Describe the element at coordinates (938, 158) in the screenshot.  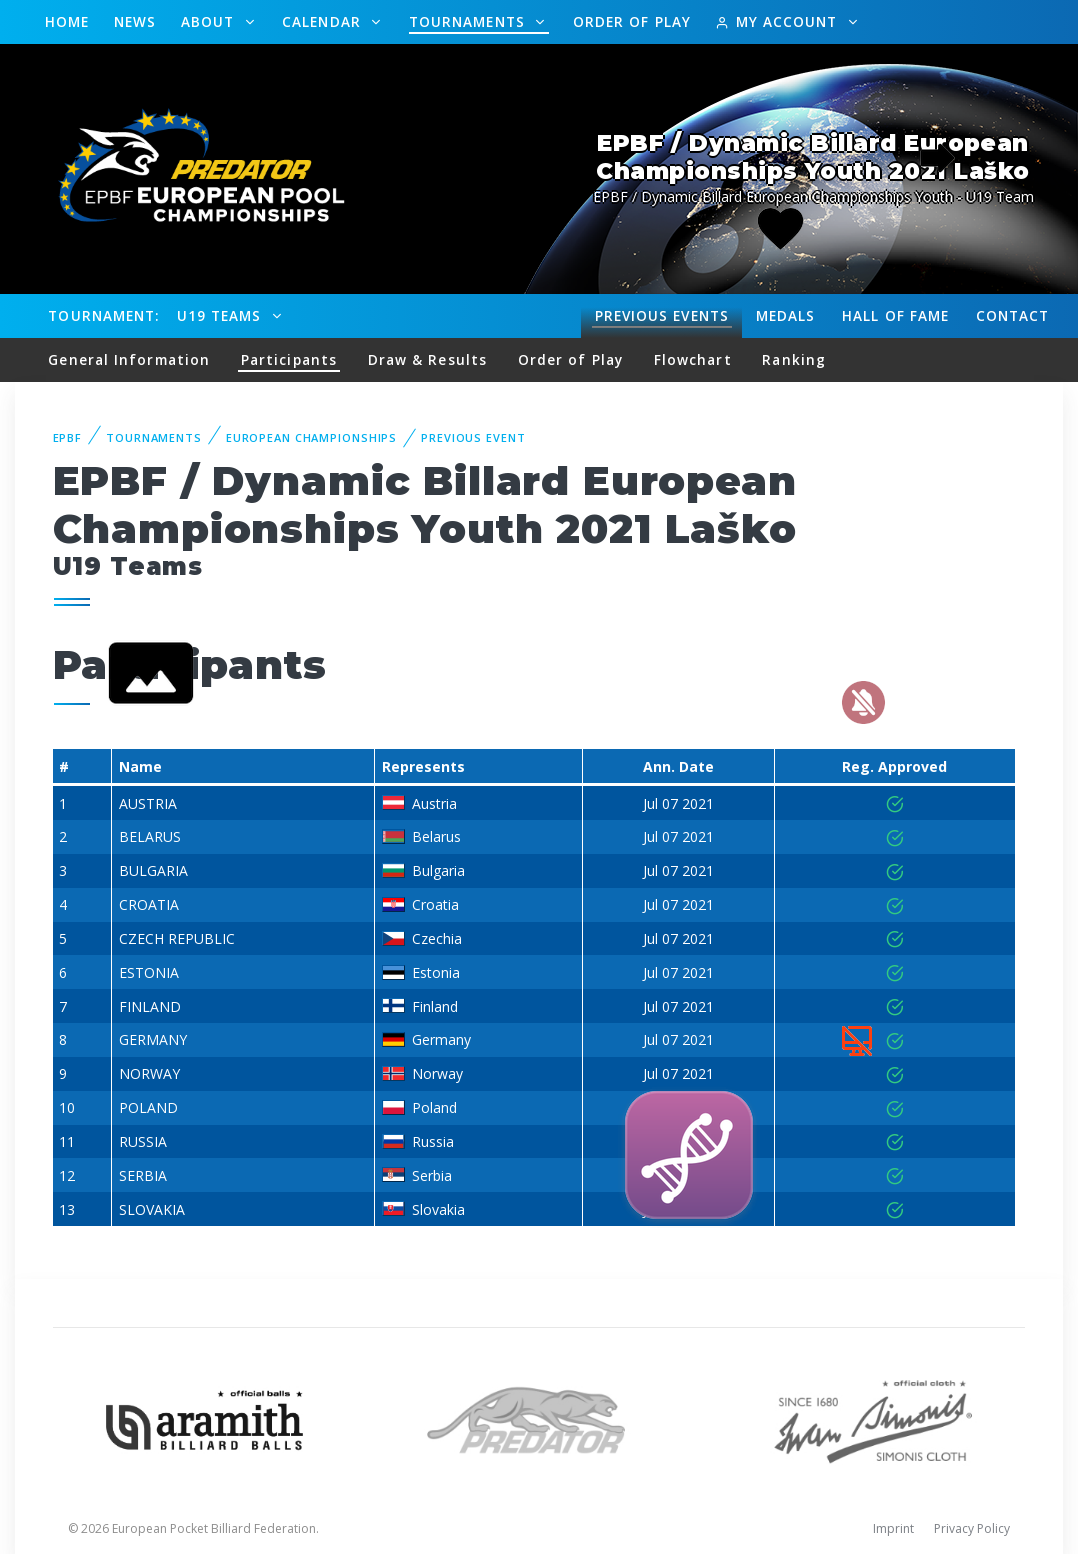
I see `forward an email or message` at that location.